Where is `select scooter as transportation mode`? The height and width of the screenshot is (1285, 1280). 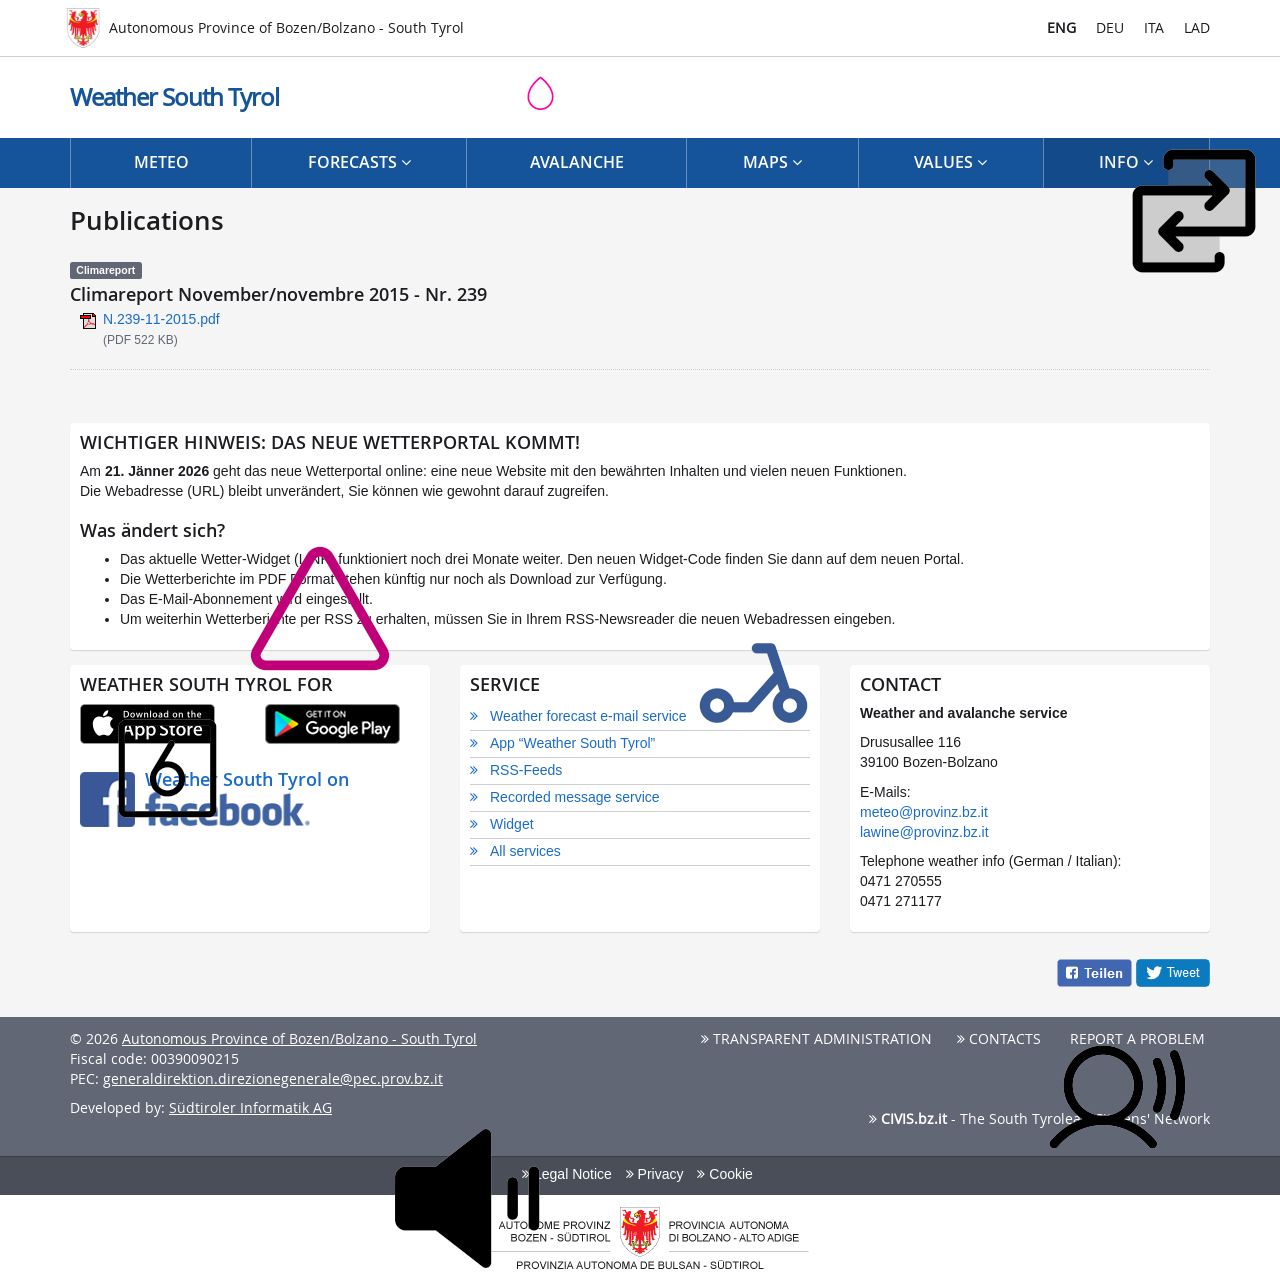 select scooter as transportation mode is located at coordinates (753, 686).